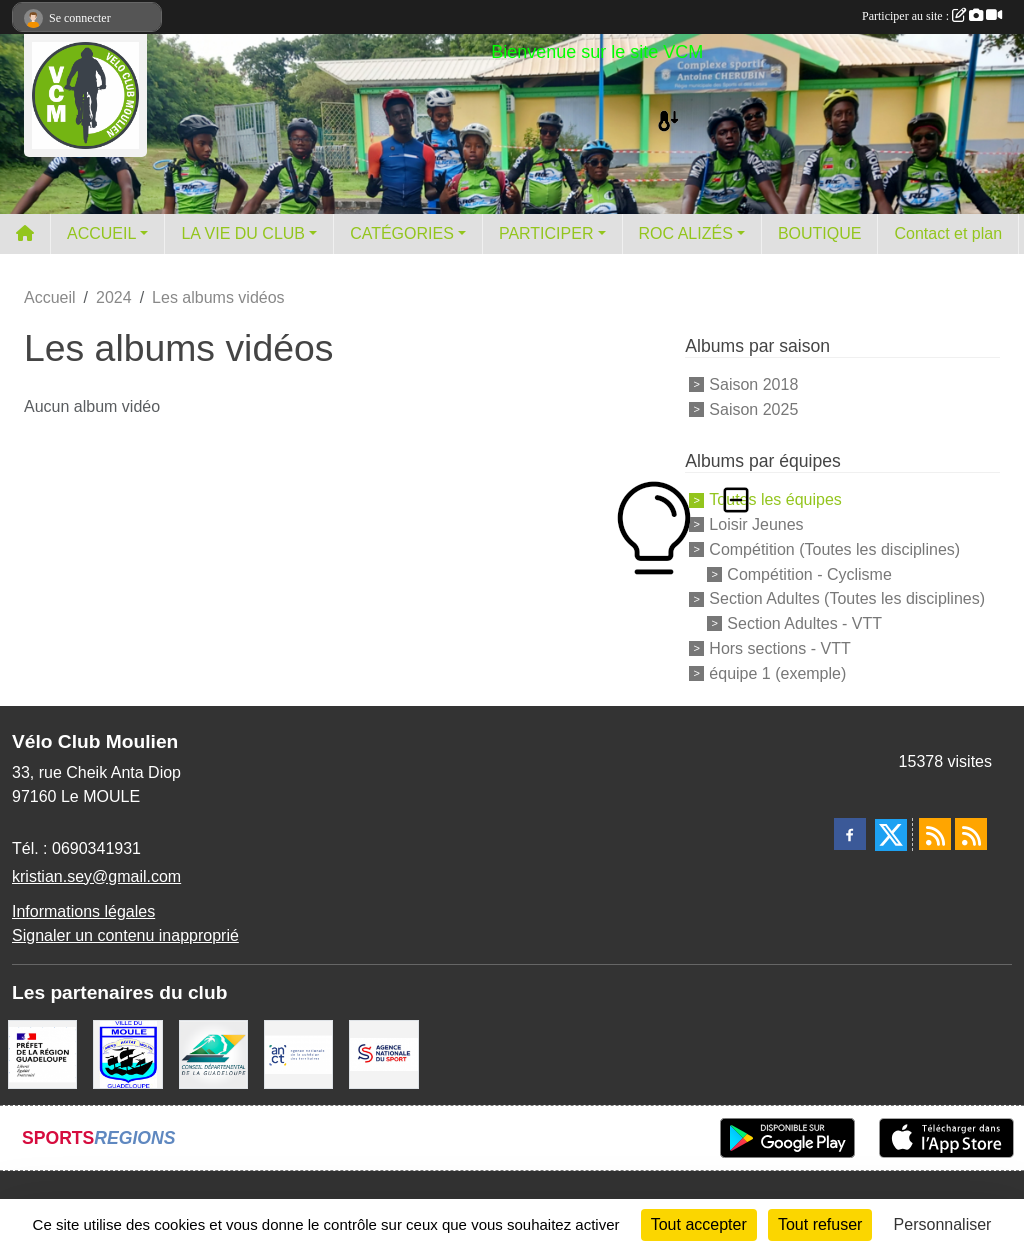 Image resolution: width=1024 pixels, height=1251 pixels. What do you see at coordinates (736, 500) in the screenshot?
I see `remove item from list or selection` at bounding box center [736, 500].